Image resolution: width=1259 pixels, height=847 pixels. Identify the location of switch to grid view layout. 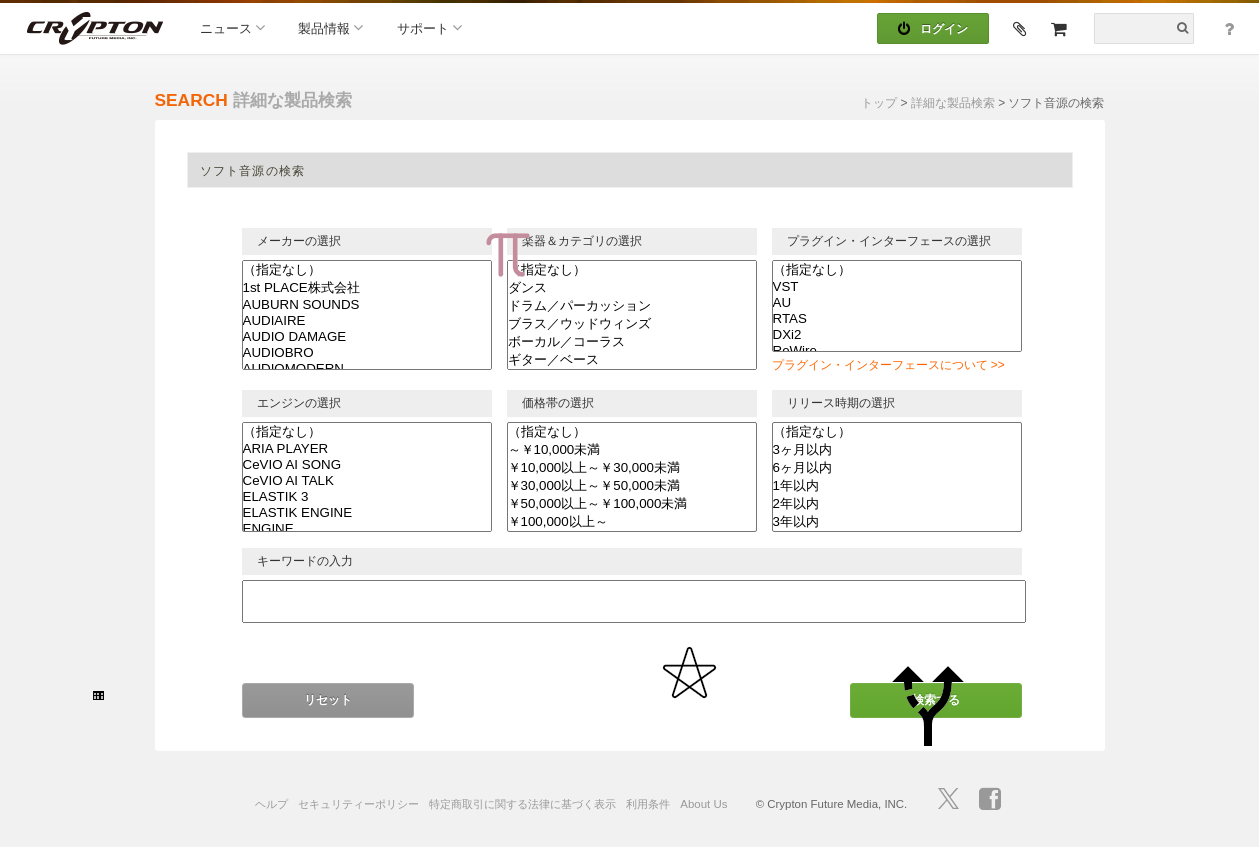
(98, 696).